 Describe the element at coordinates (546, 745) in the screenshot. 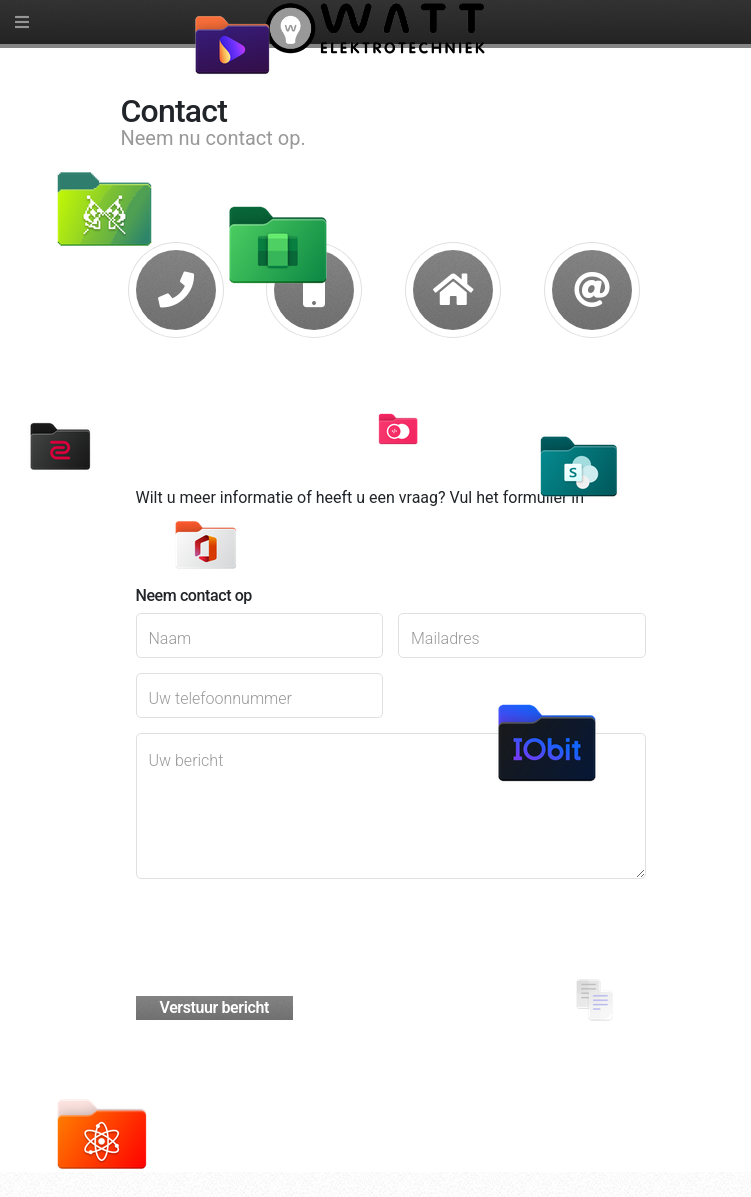

I see `open the IObit application folder` at that location.